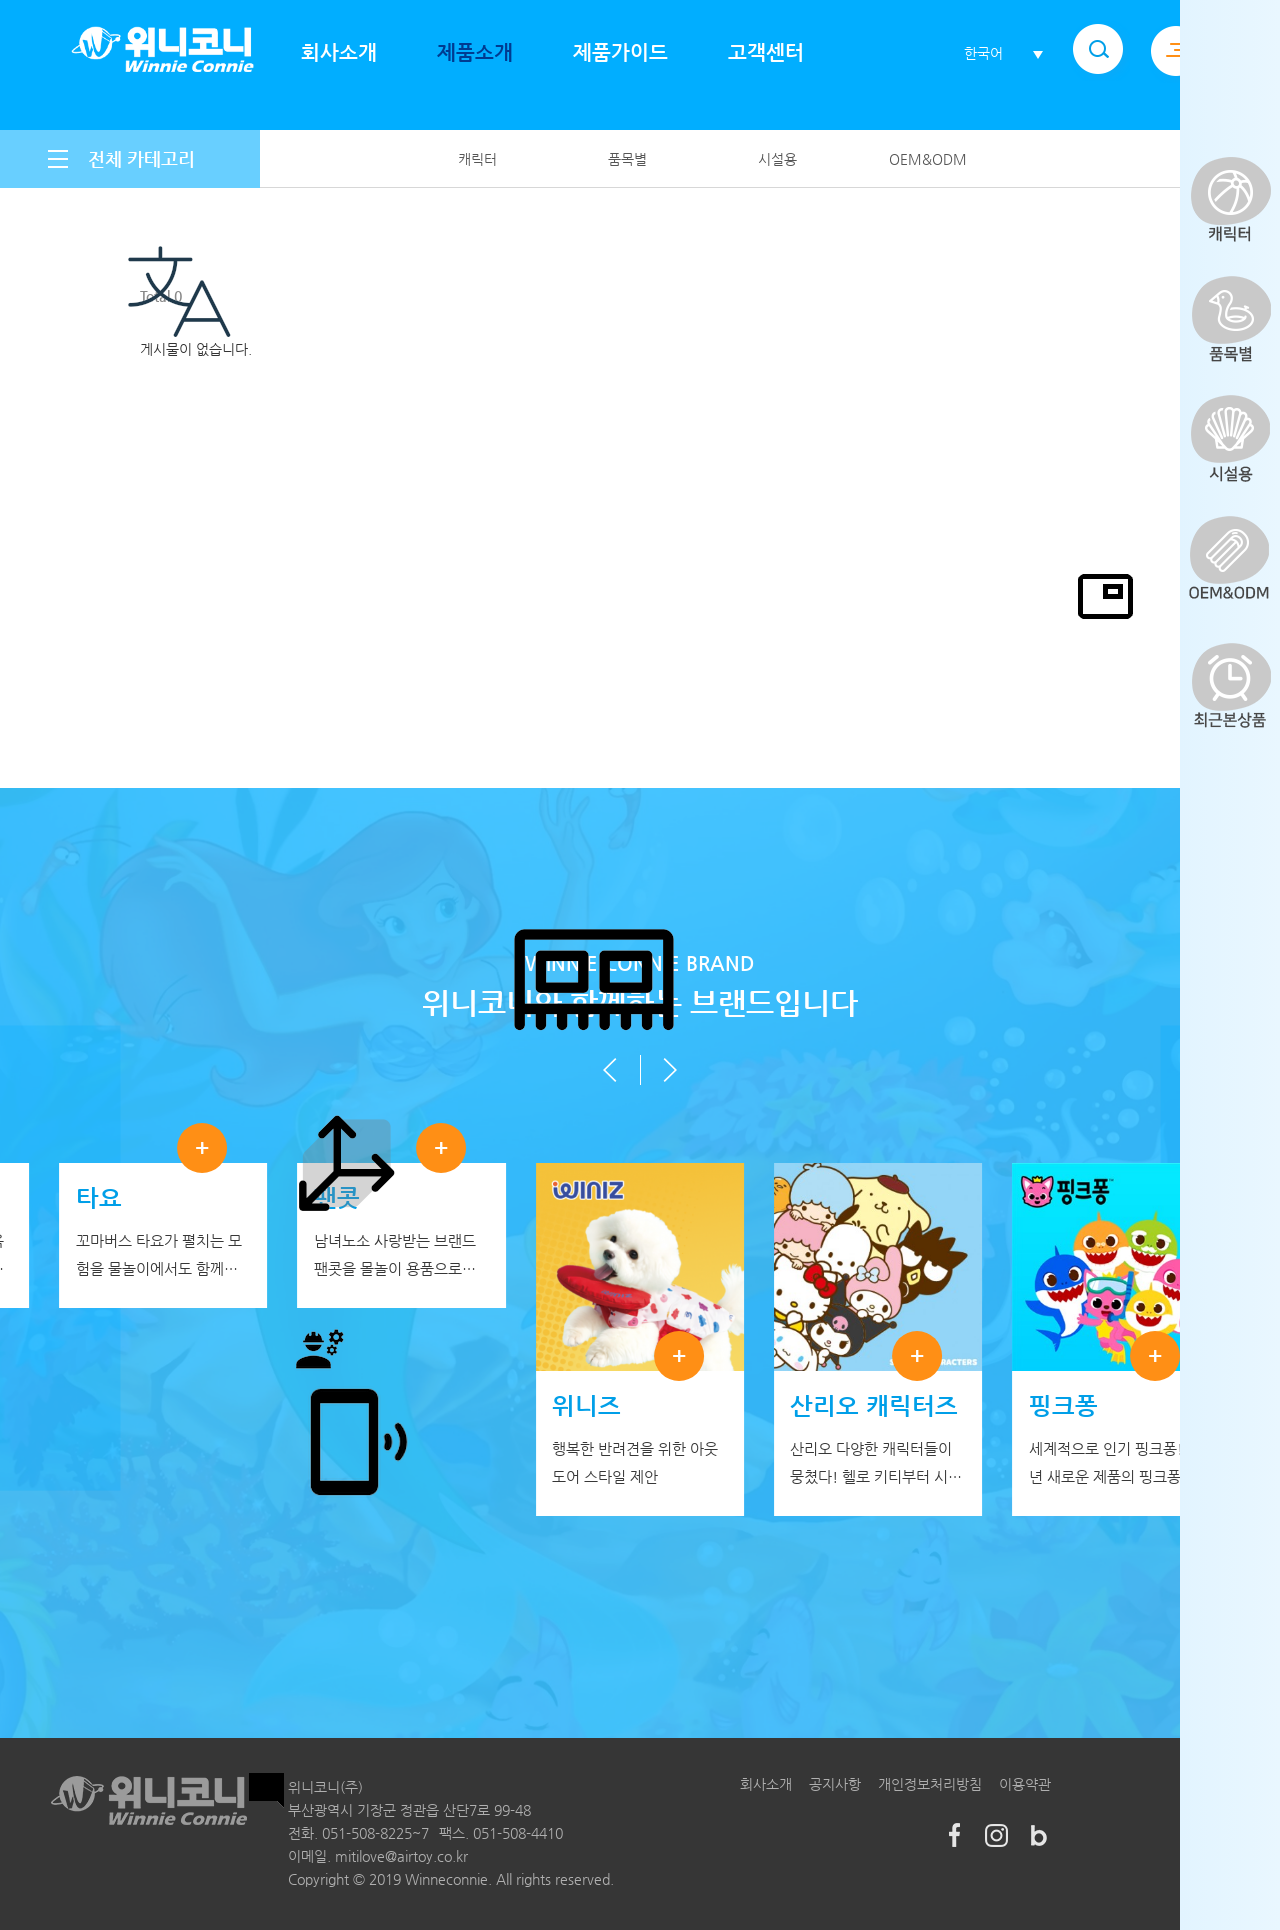 This screenshot has height=1930, width=1280. Describe the element at coordinates (1105, 596) in the screenshot. I see `enable picture-in-picture mode` at that location.